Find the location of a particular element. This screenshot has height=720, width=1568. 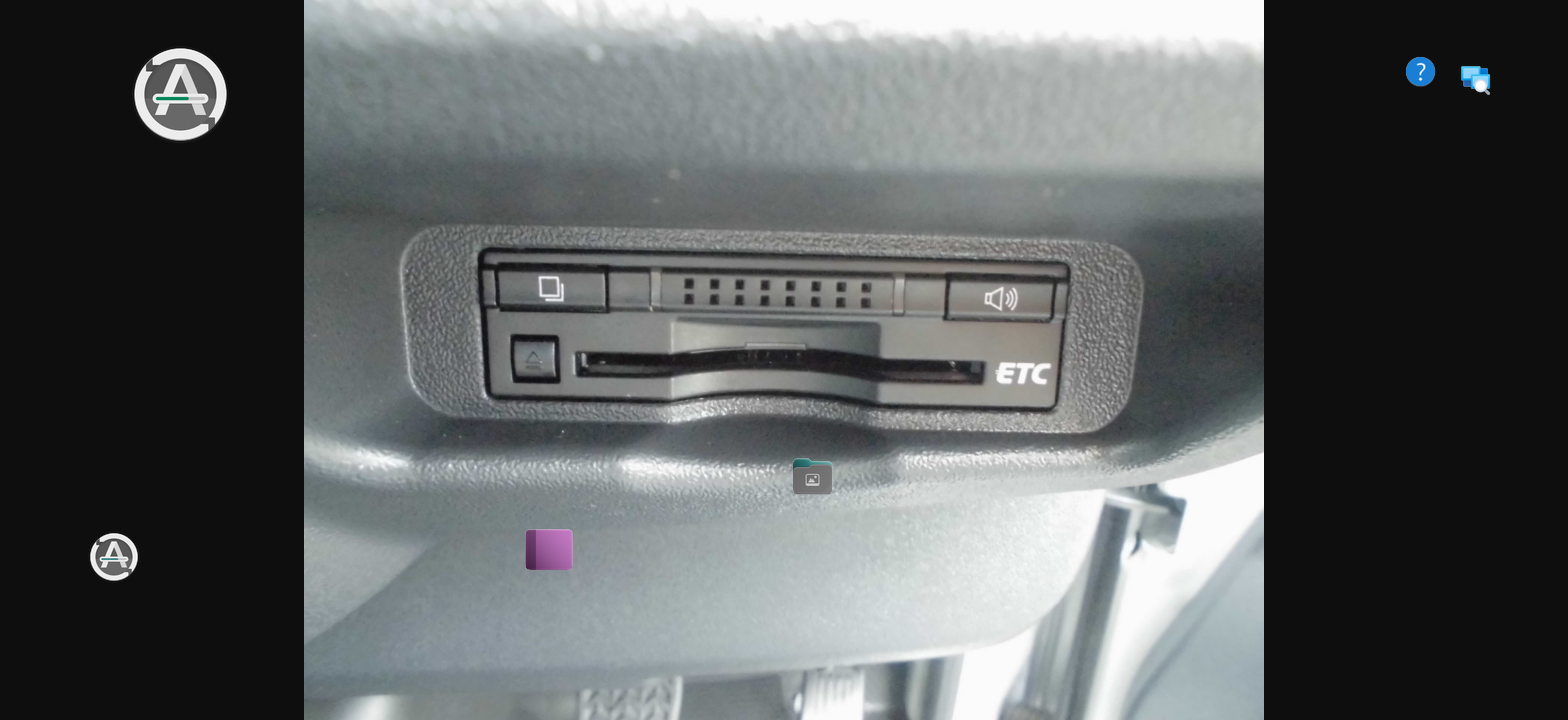

open your pictures folder is located at coordinates (812, 476).